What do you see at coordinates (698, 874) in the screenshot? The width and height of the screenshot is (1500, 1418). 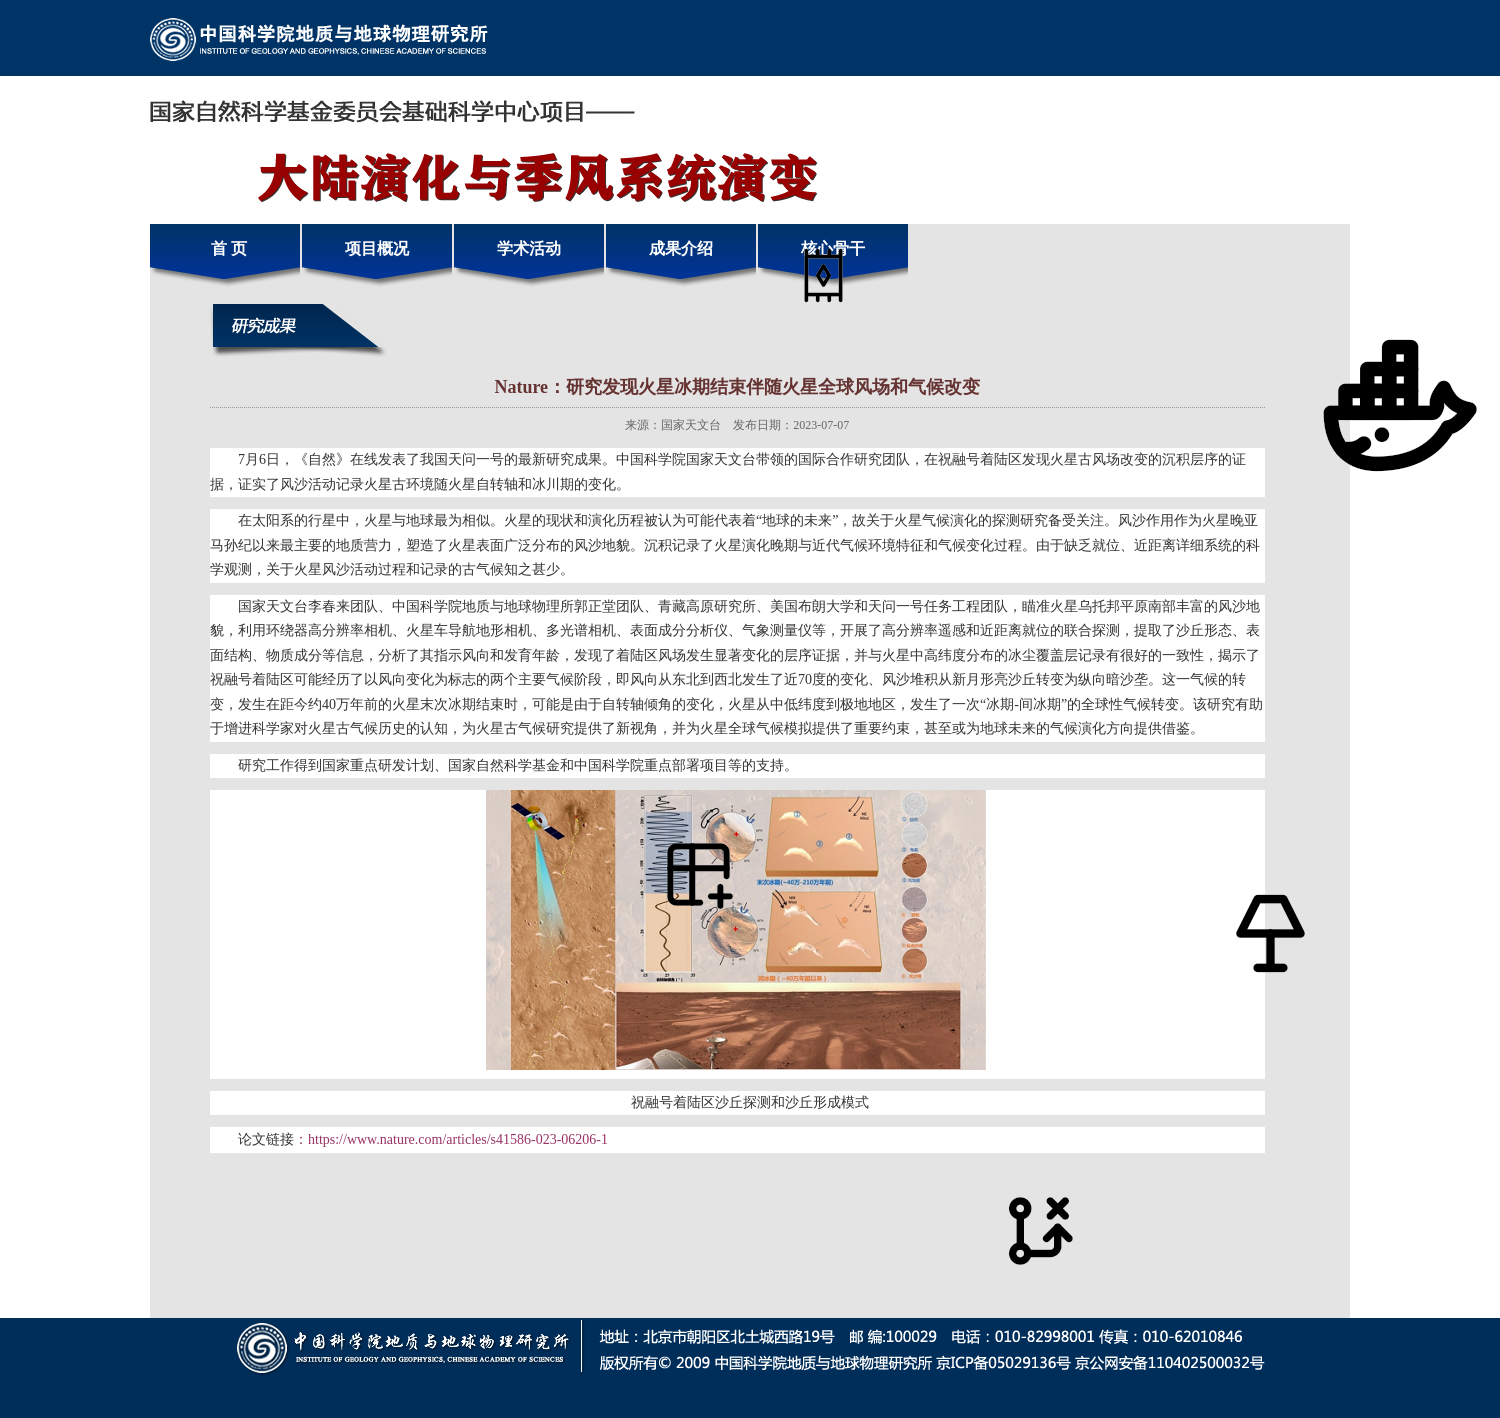 I see `add a new table or spreadsheet` at bounding box center [698, 874].